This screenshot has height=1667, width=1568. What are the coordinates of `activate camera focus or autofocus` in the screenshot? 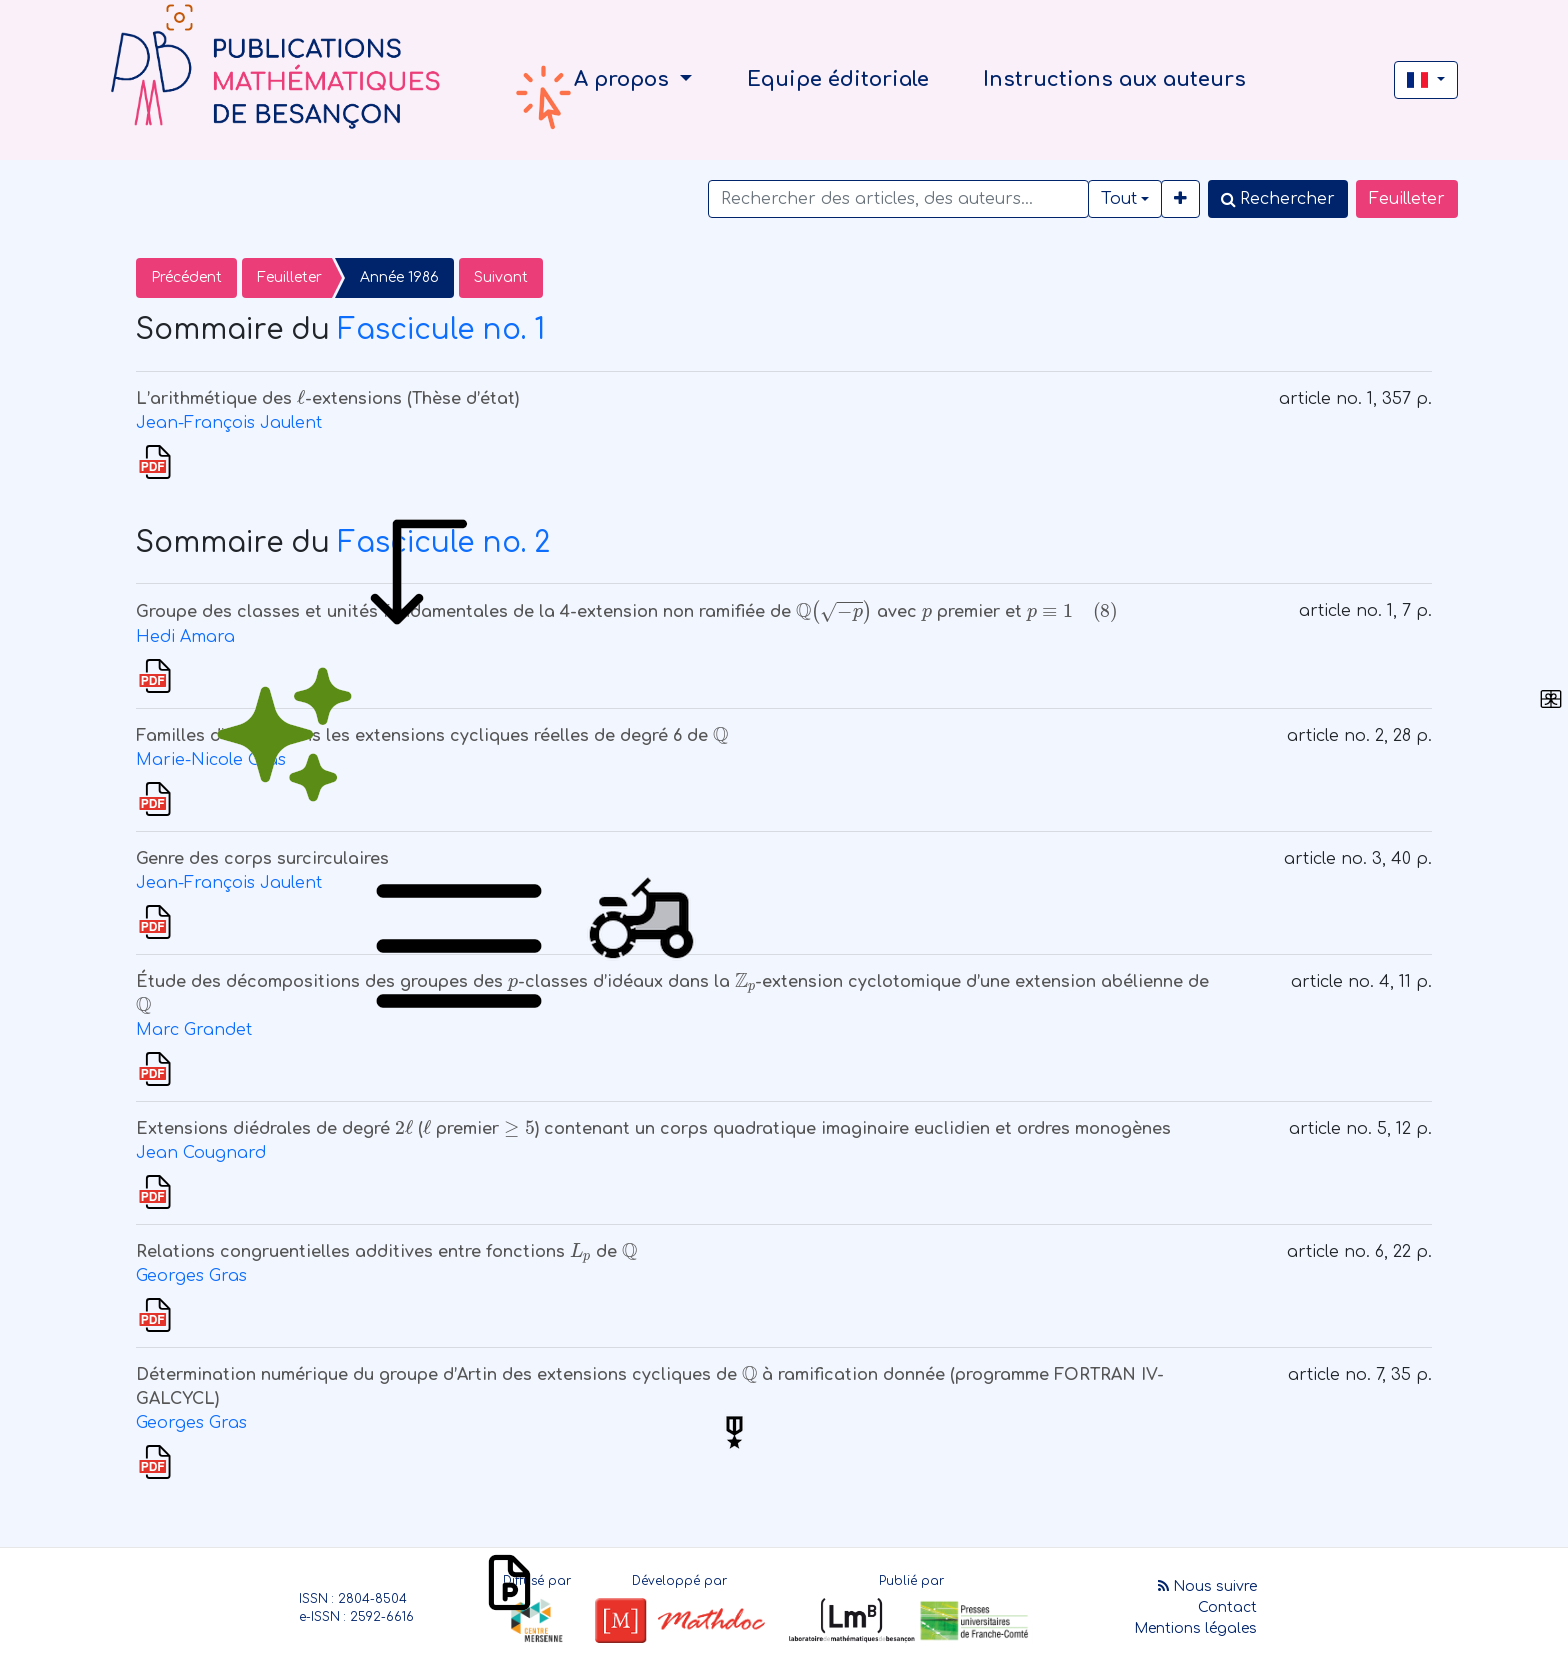 It's located at (179, 17).